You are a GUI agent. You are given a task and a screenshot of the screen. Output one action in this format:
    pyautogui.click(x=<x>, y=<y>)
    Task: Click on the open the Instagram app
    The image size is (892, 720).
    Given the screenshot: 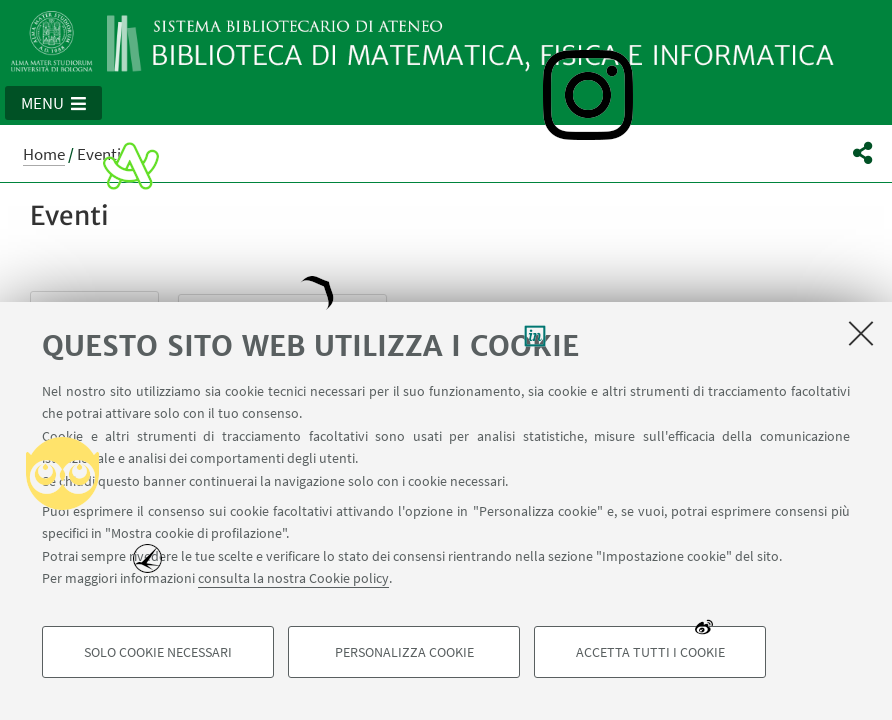 What is the action you would take?
    pyautogui.click(x=588, y=95)
    